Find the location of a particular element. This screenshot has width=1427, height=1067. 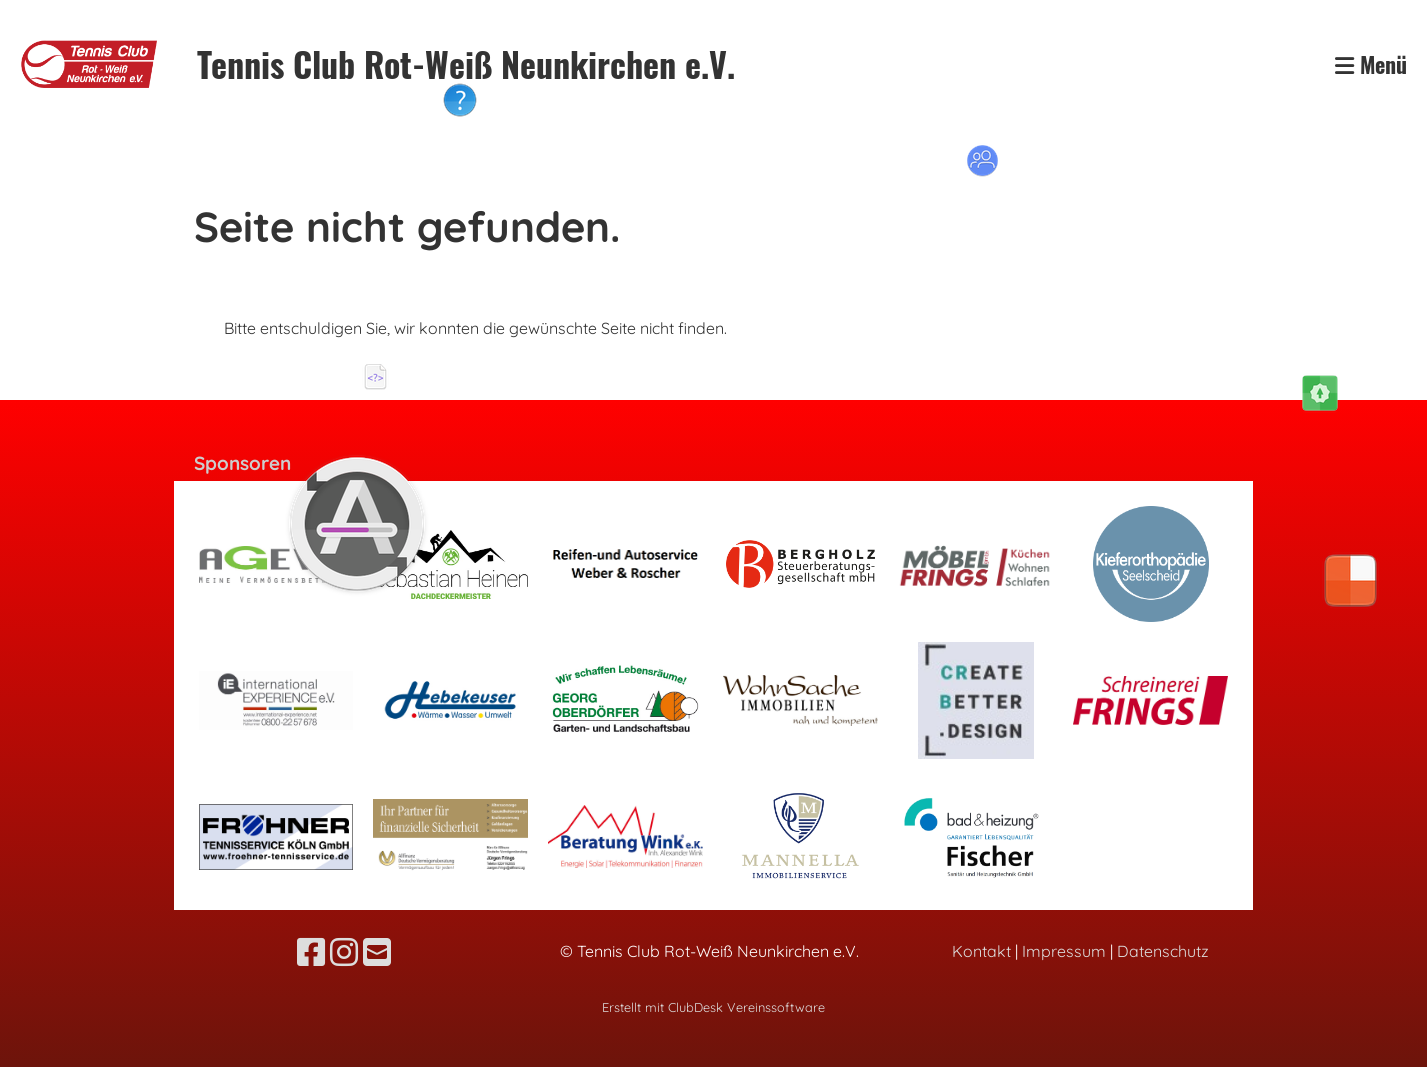

switch to the top-right workspace is located at coordinates (1350, 580).